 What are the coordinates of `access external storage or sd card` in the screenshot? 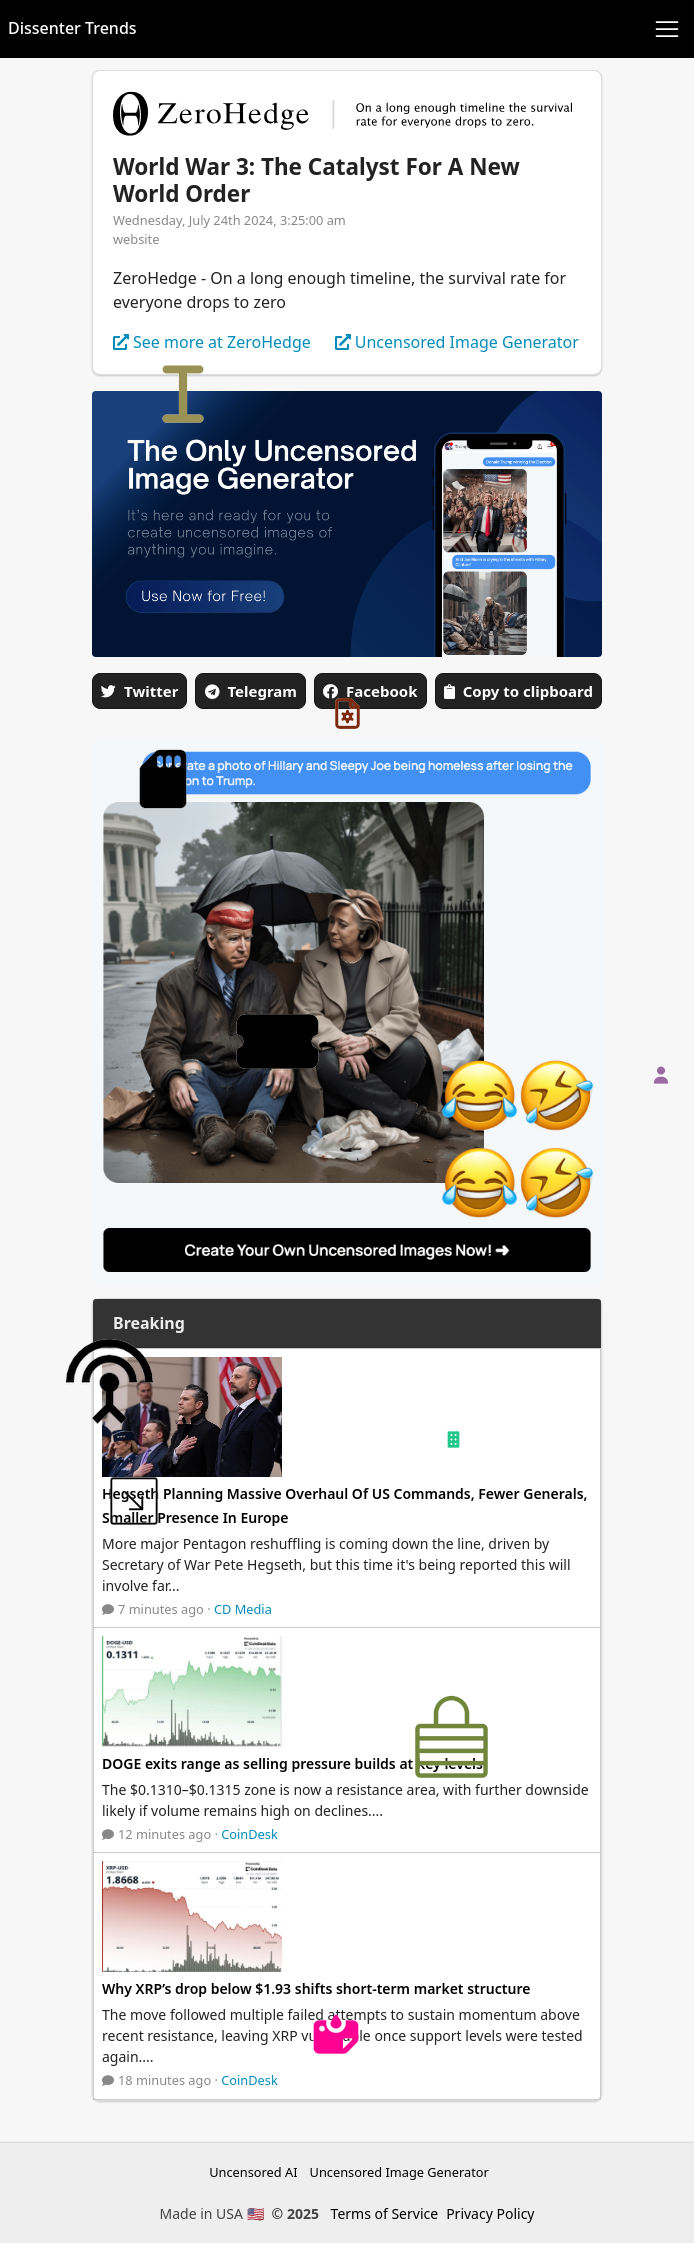 It's located at (163, 779).